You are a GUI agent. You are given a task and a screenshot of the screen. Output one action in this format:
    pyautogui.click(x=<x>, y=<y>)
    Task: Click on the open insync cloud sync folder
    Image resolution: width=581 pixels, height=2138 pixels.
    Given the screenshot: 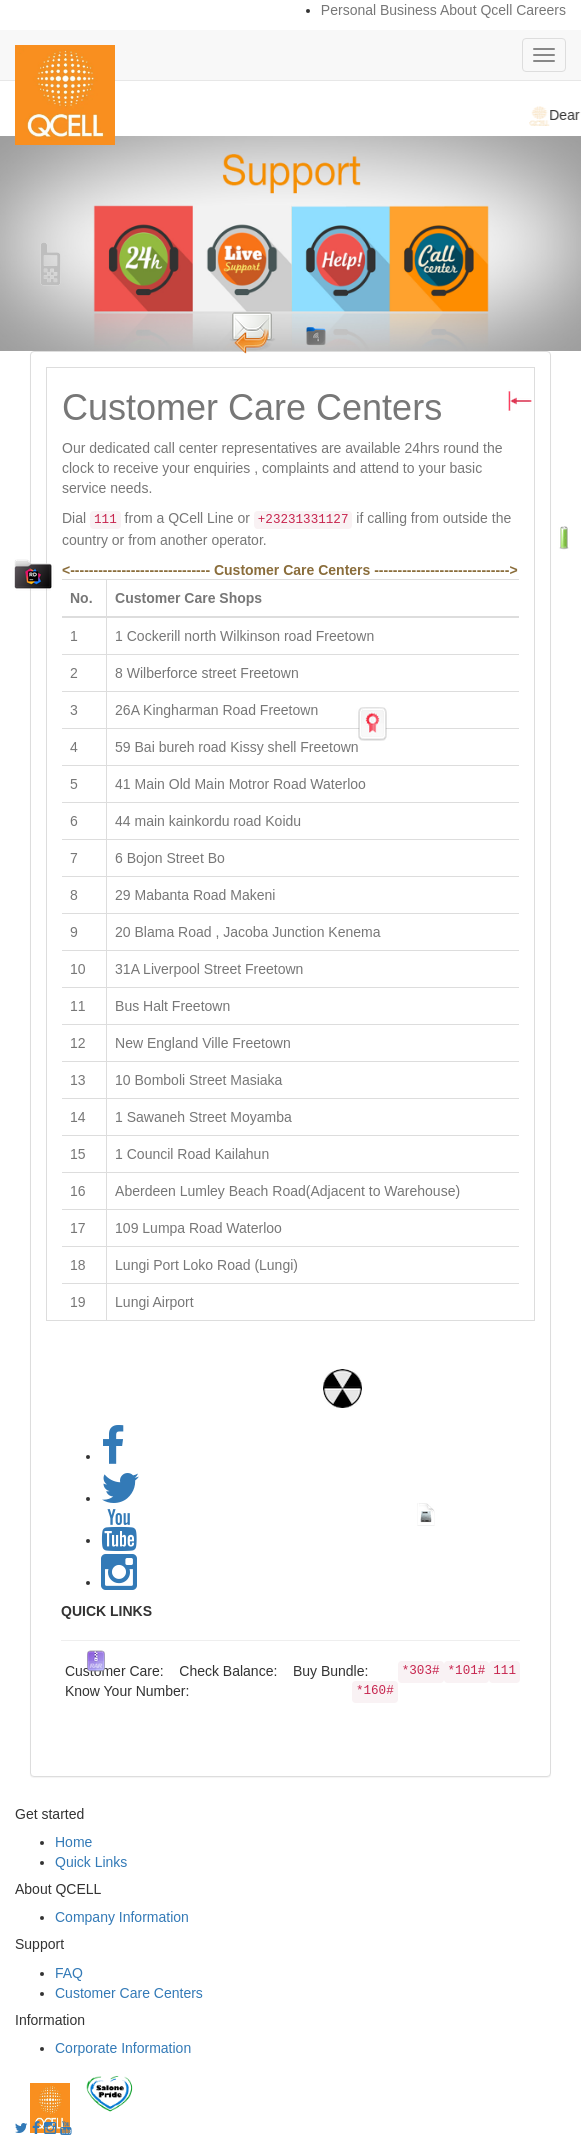 What is the action you would take?
    pyautogui.click(x=316, y=336)
    